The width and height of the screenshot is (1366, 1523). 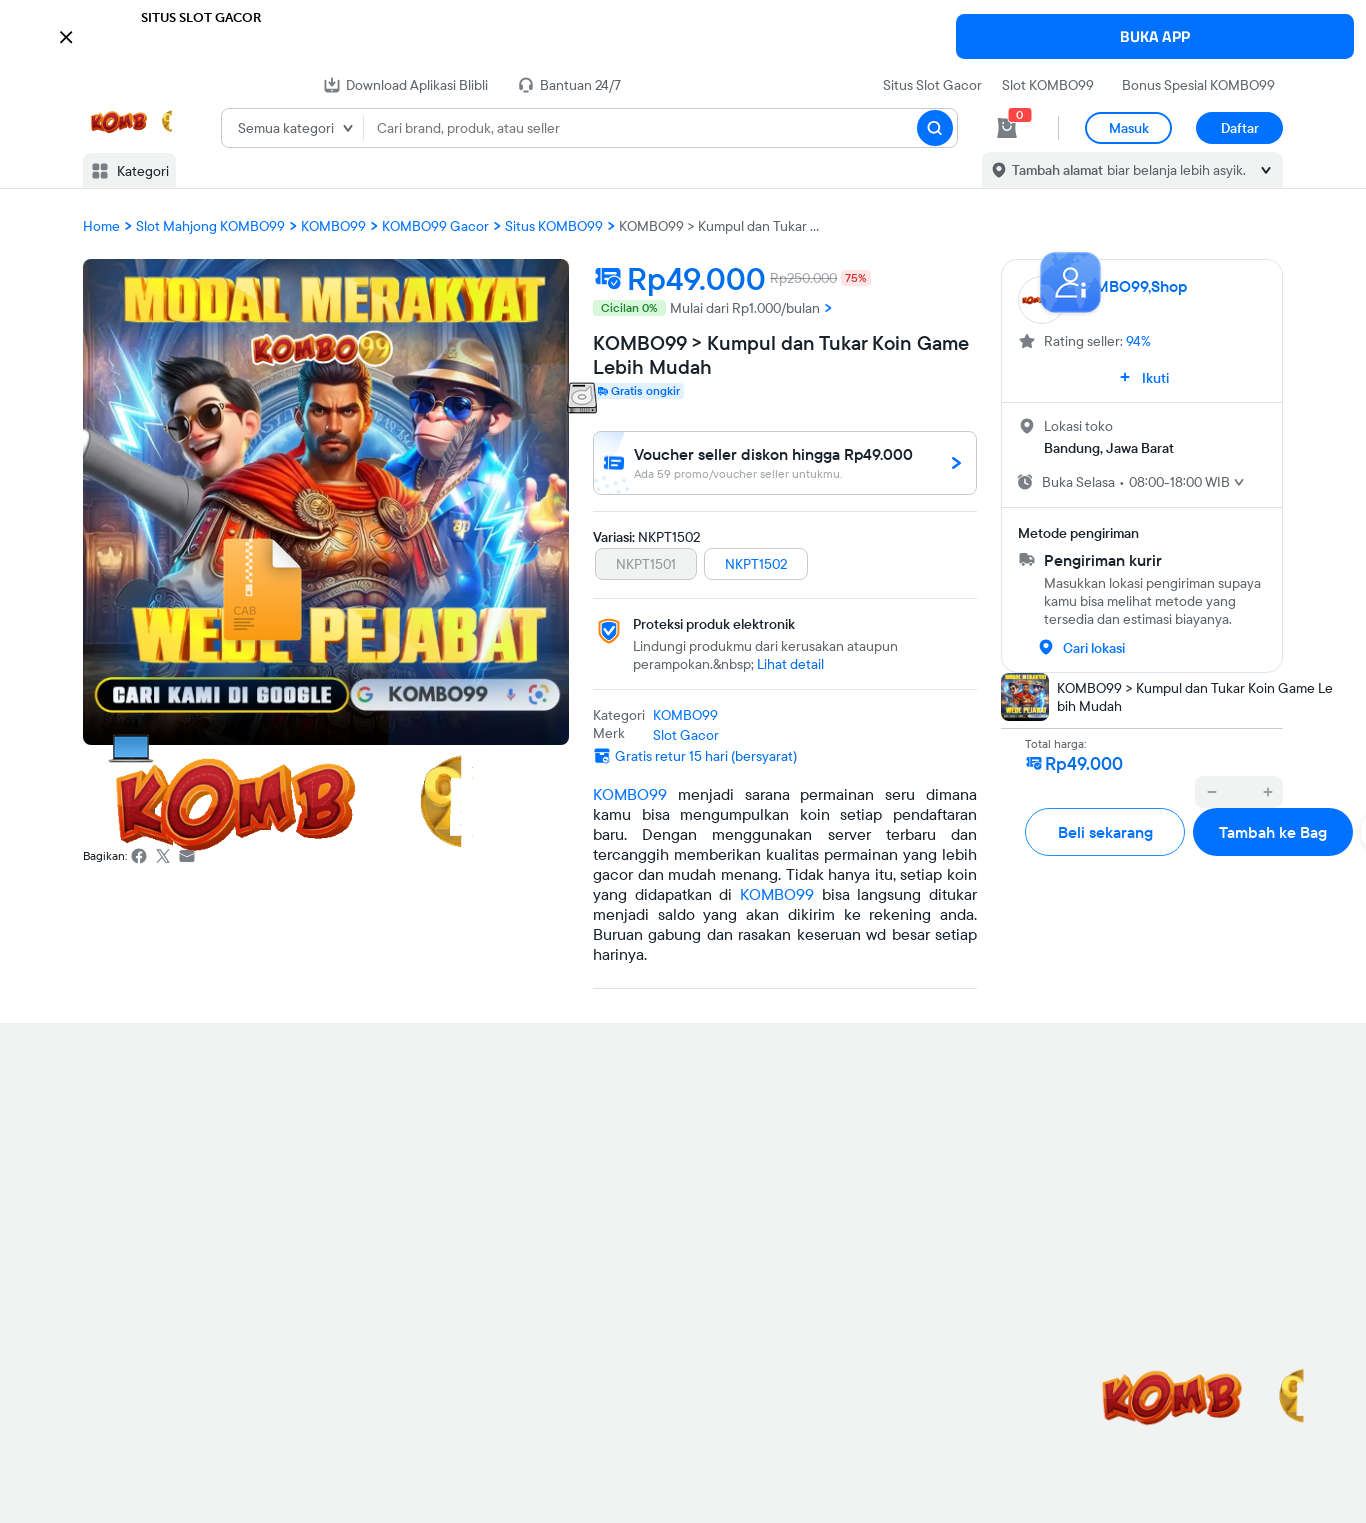 What do you see at coordinates (1070, 283) in the screenshot?
I see `manage connected online accounts` at bounding box center [1070, 283].